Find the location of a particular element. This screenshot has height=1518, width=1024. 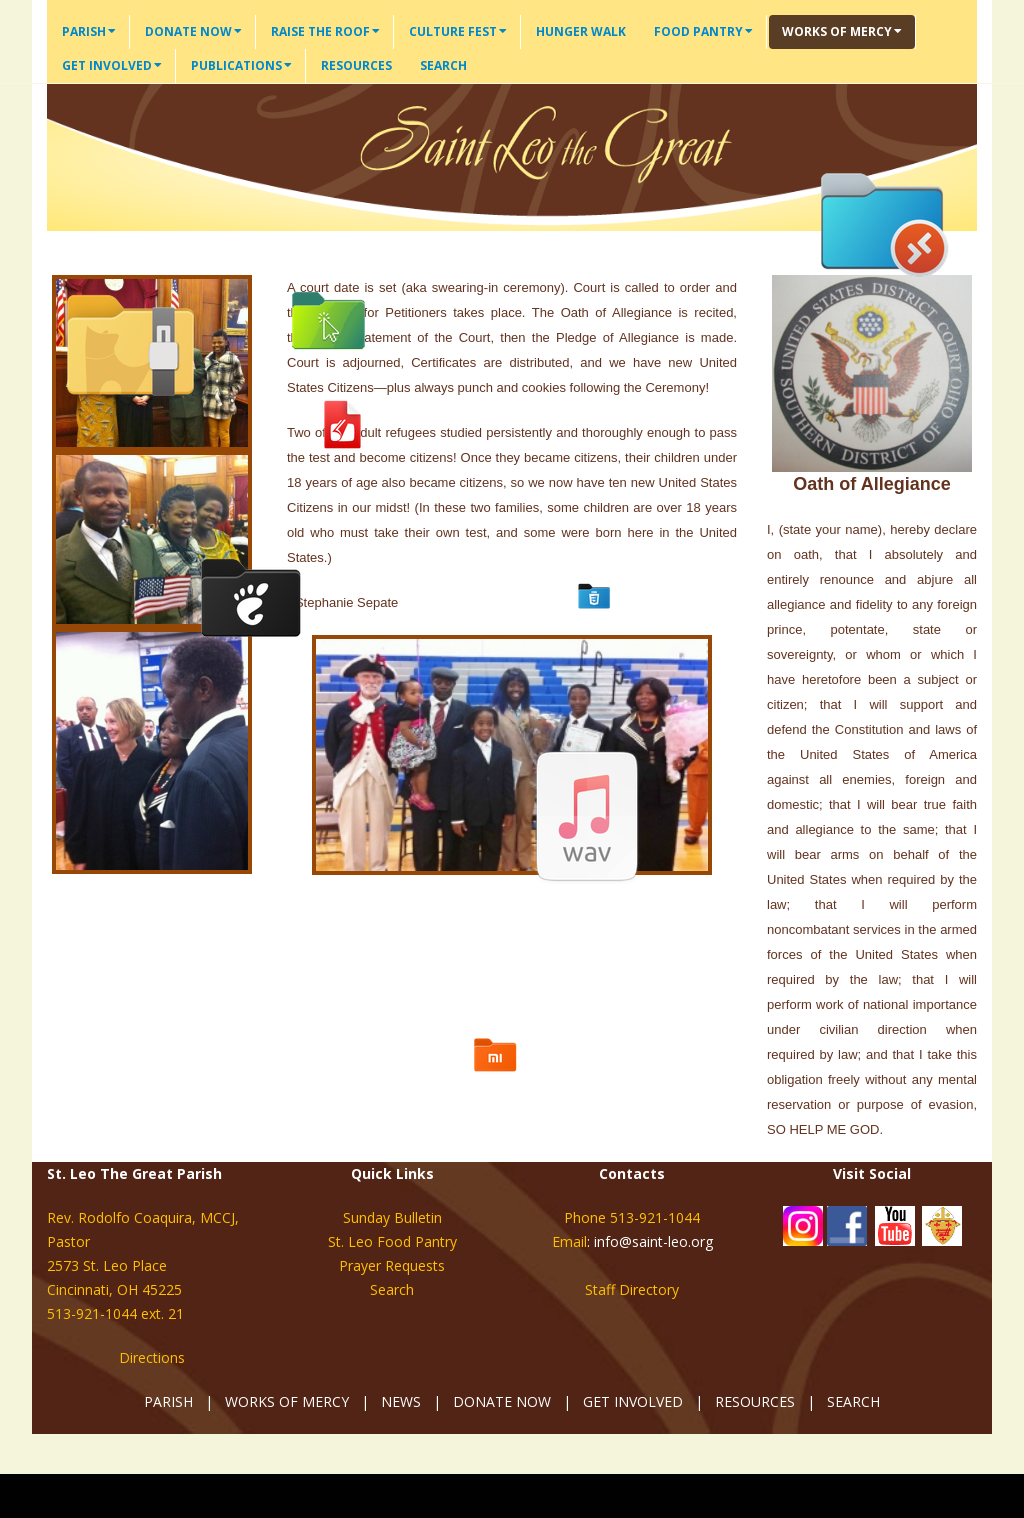

open gnome-related files folder is located at coordinates (250, 600).